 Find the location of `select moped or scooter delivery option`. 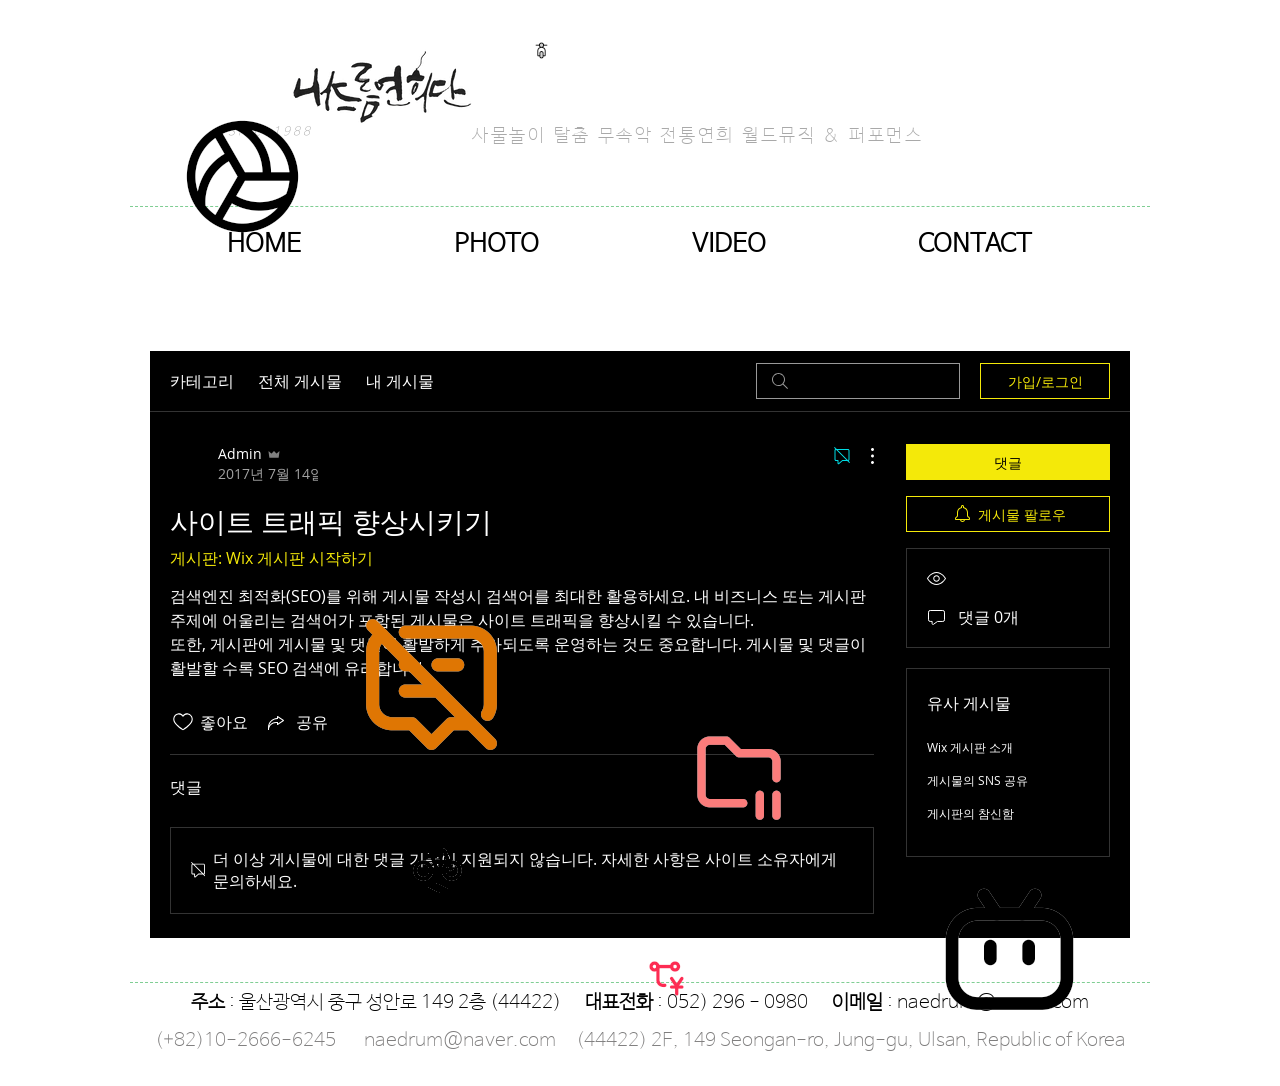

select moped or scooter delivery option is located at coordinates (541, 50).